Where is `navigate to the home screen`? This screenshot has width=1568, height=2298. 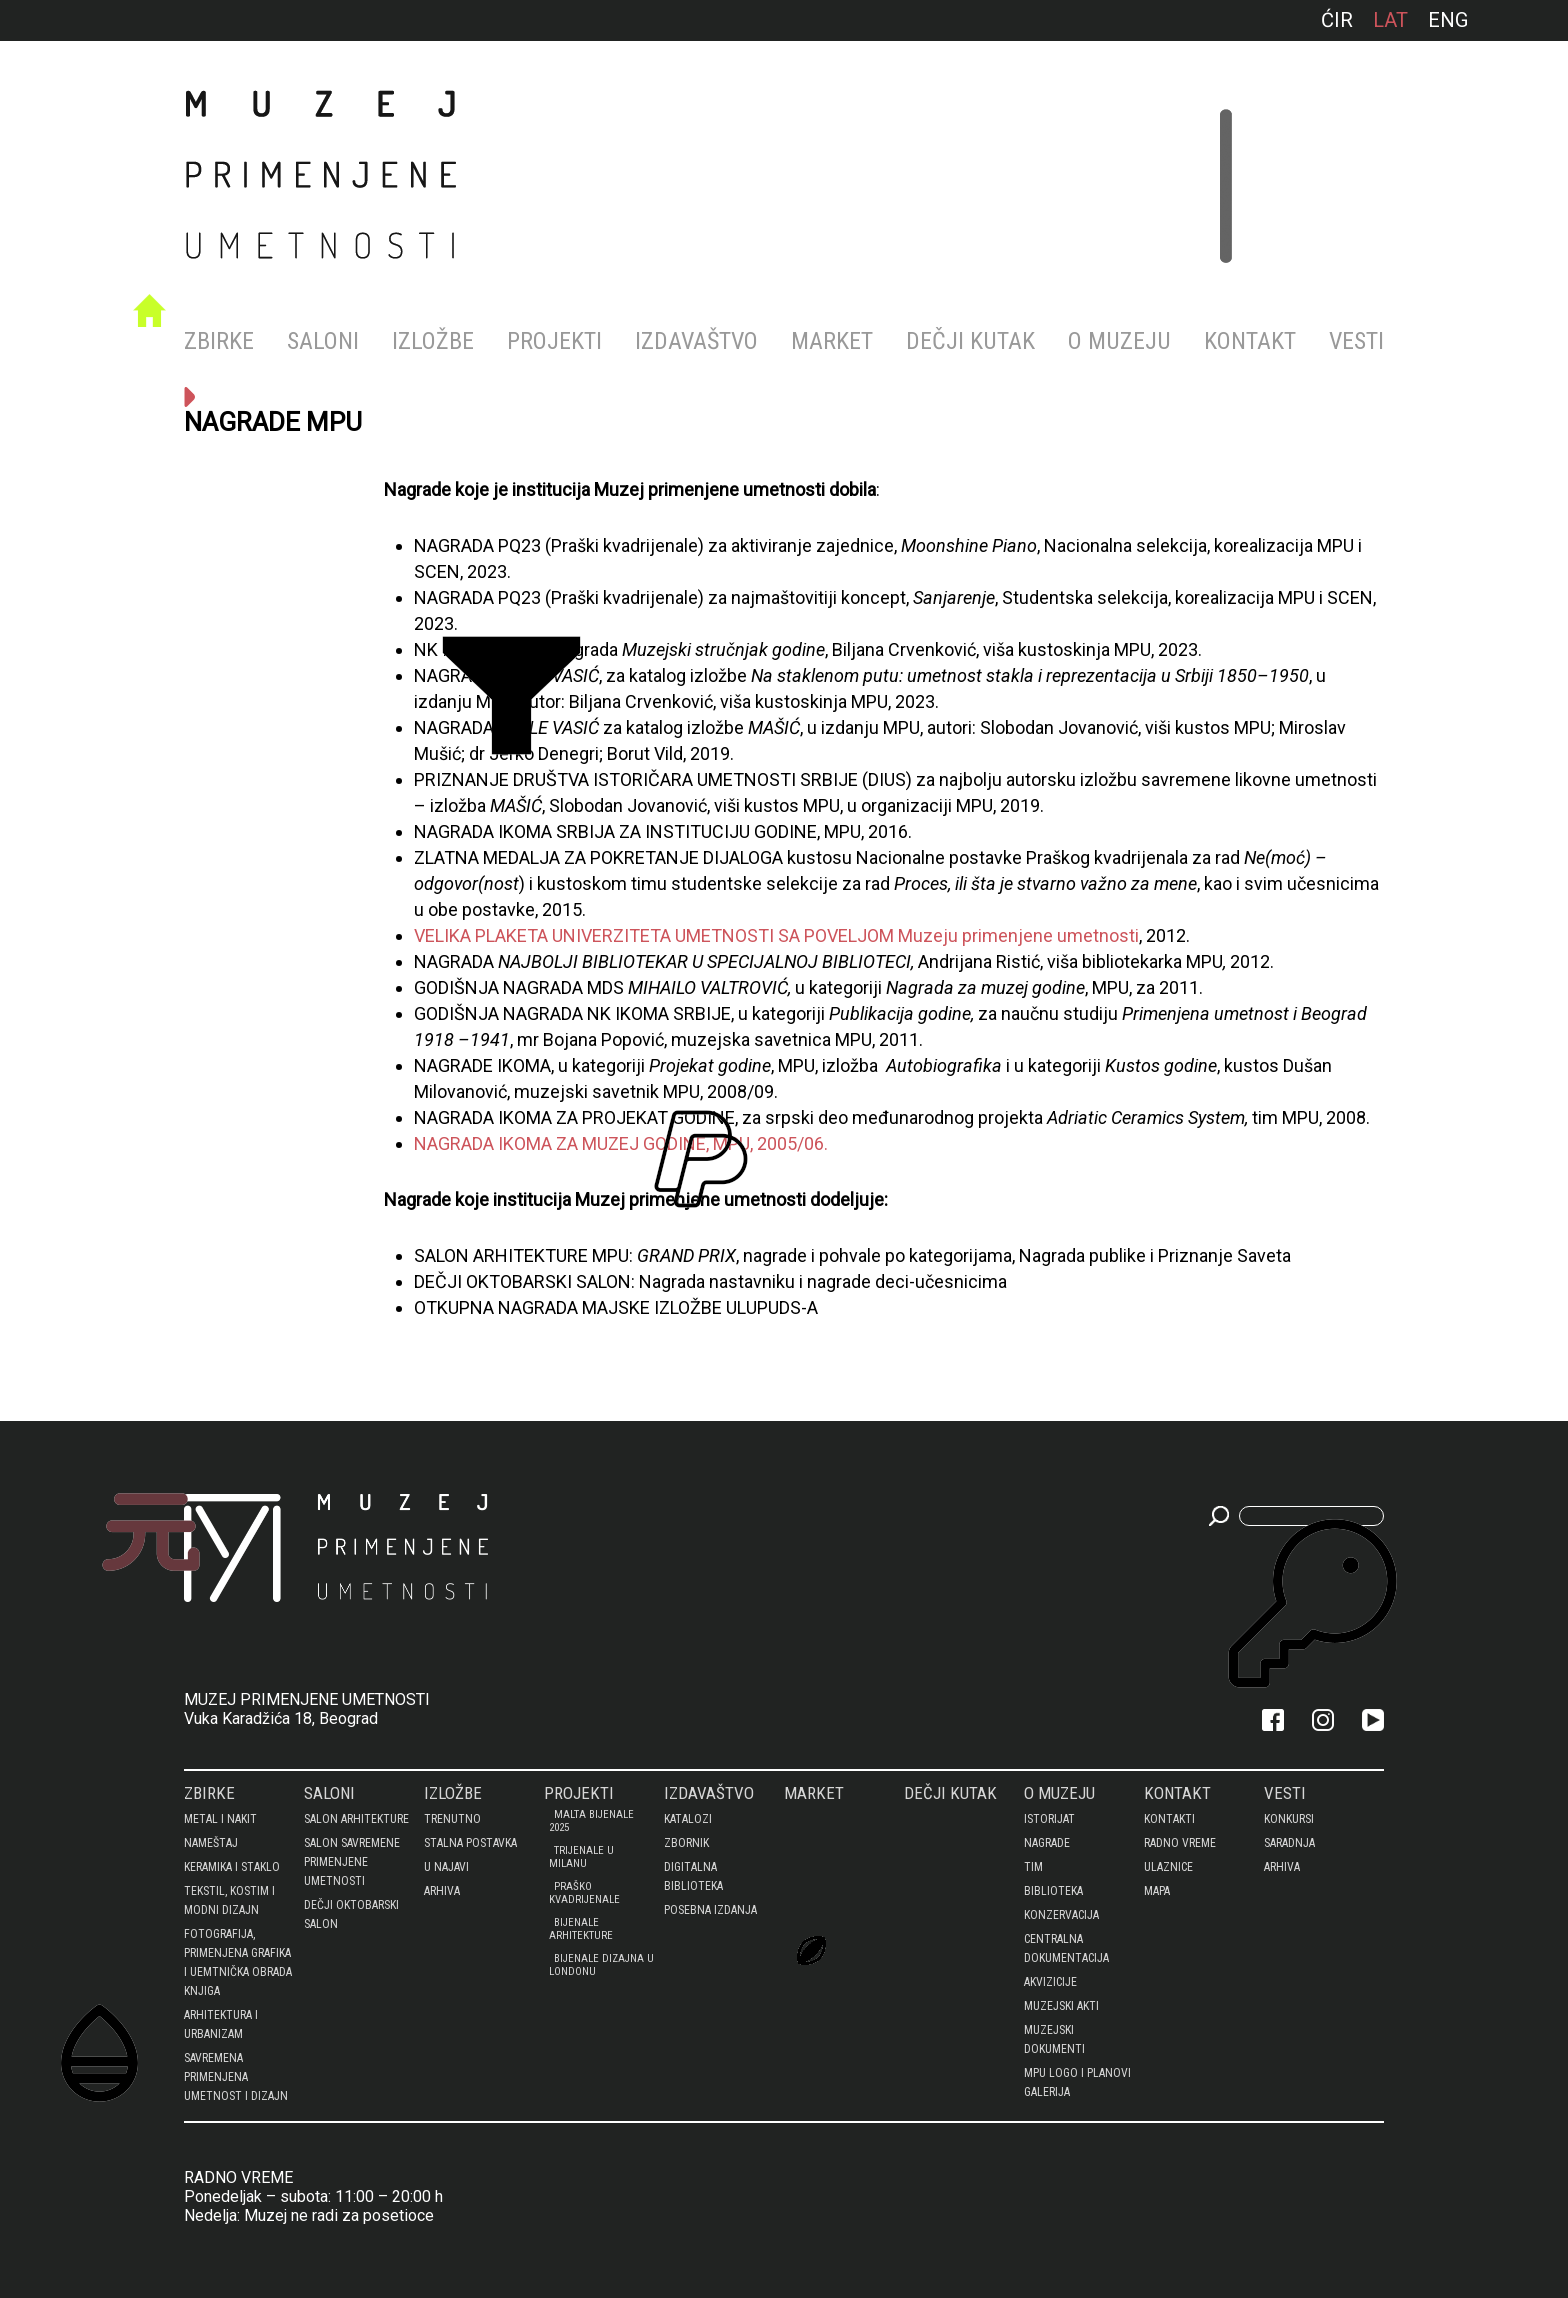 navigate to the home screen is located at coordinates (149, 310).